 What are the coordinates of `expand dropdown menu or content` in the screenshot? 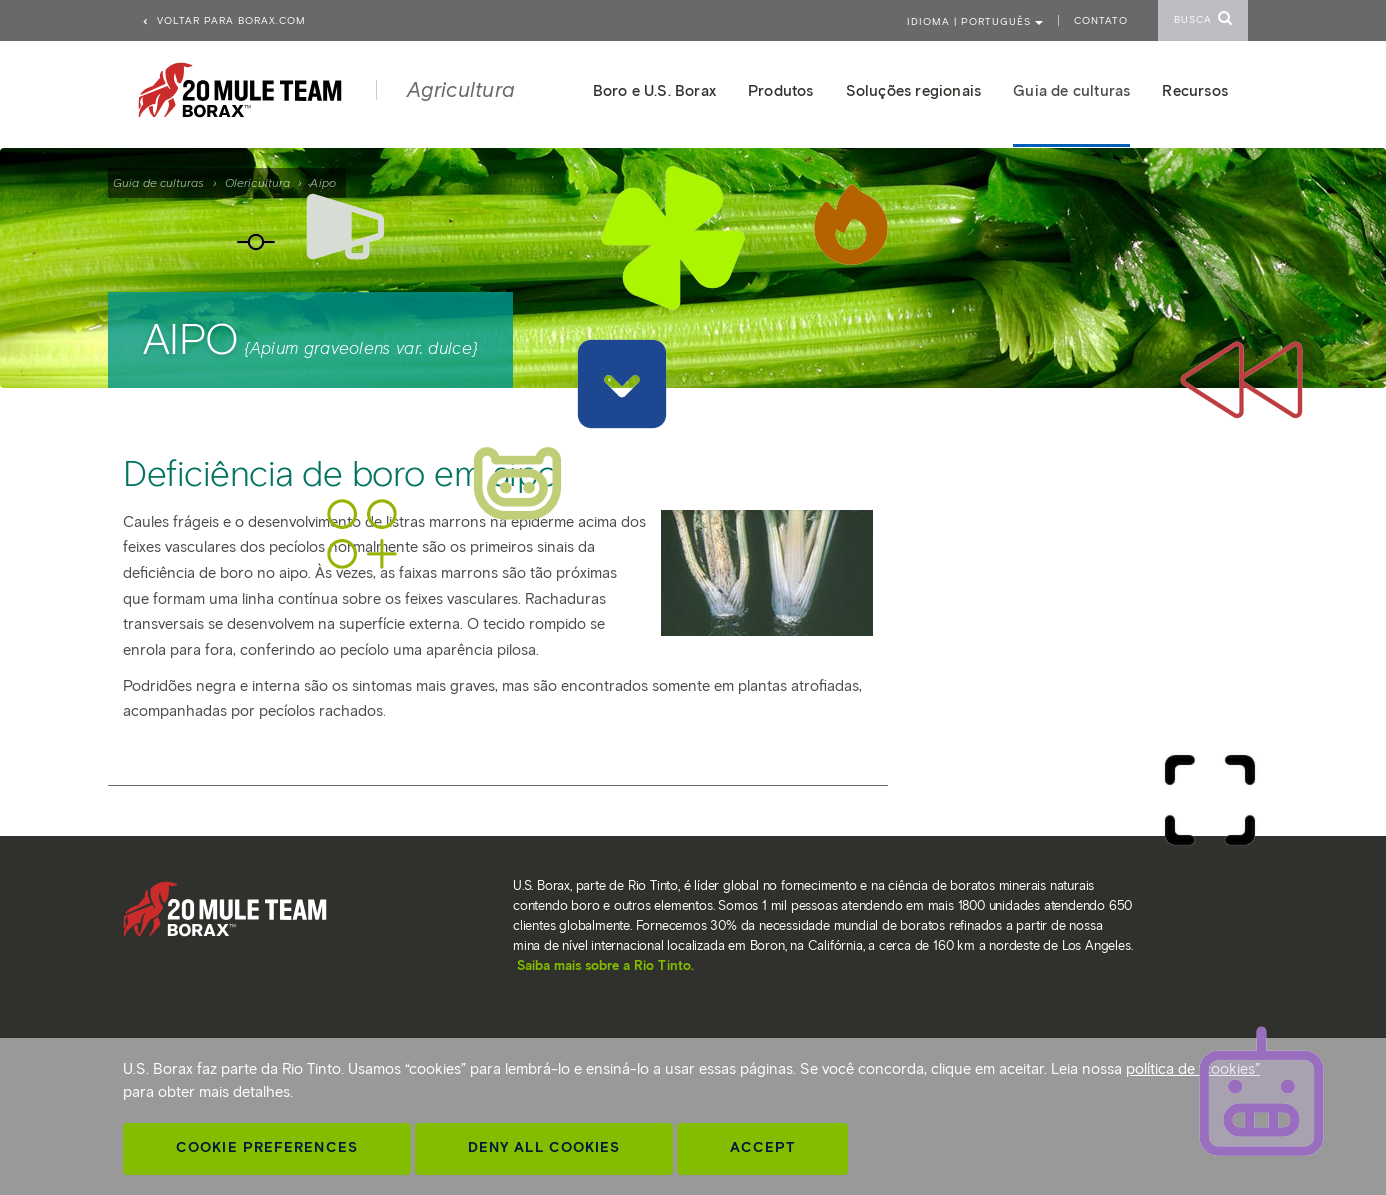 It's located at (622, 384).